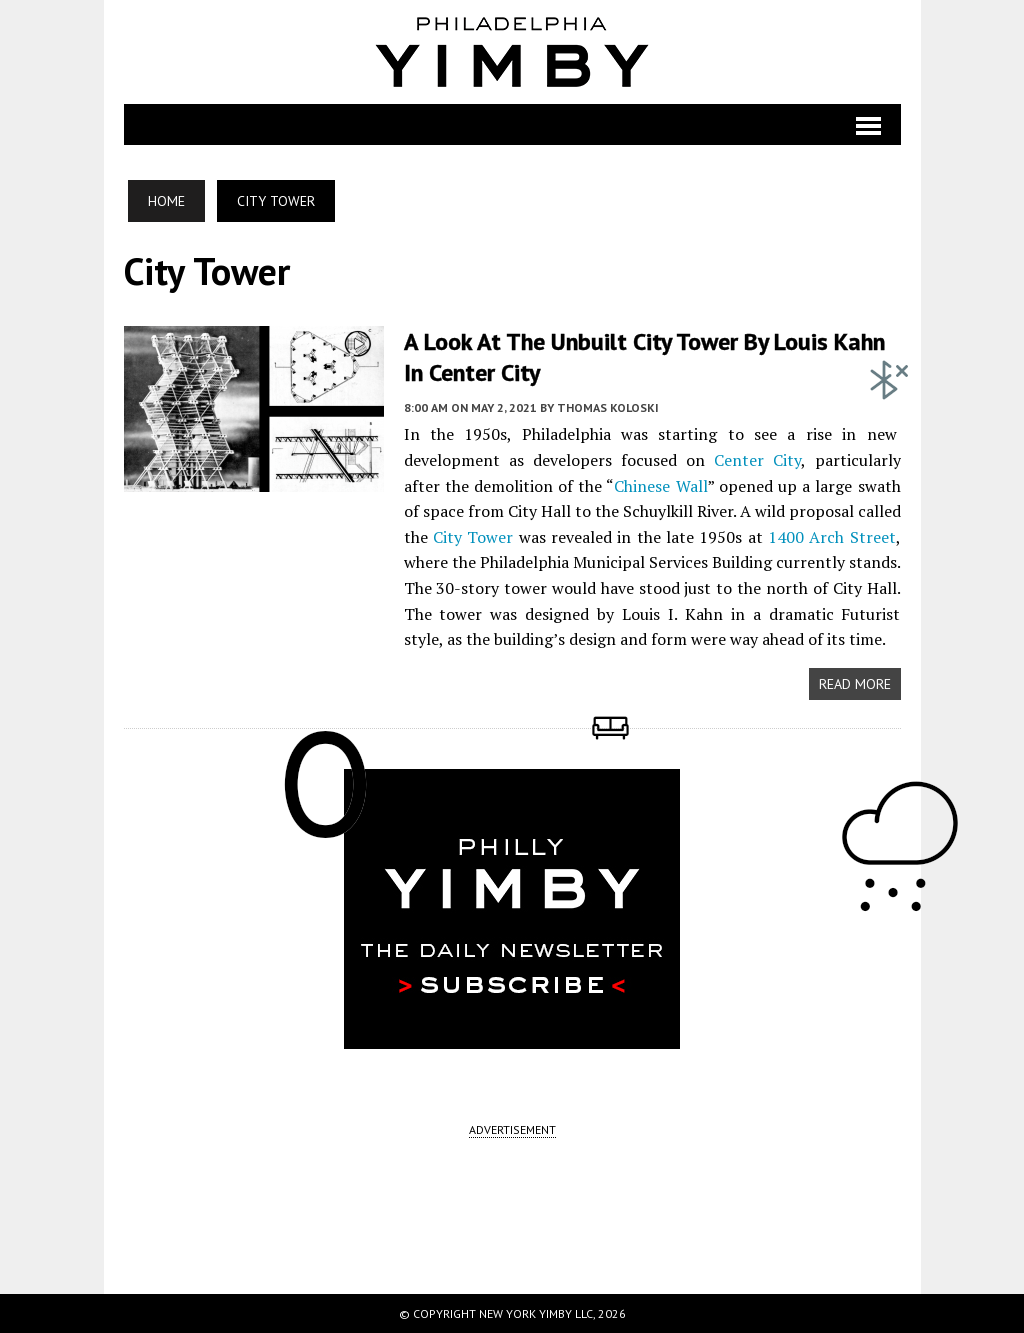 This screenshot has width=1024, height=1333. What do you see at coordinates (900, 844) in the screenshot?
I see `indicates snowy weather conditions` at bounding box center [900, 844].